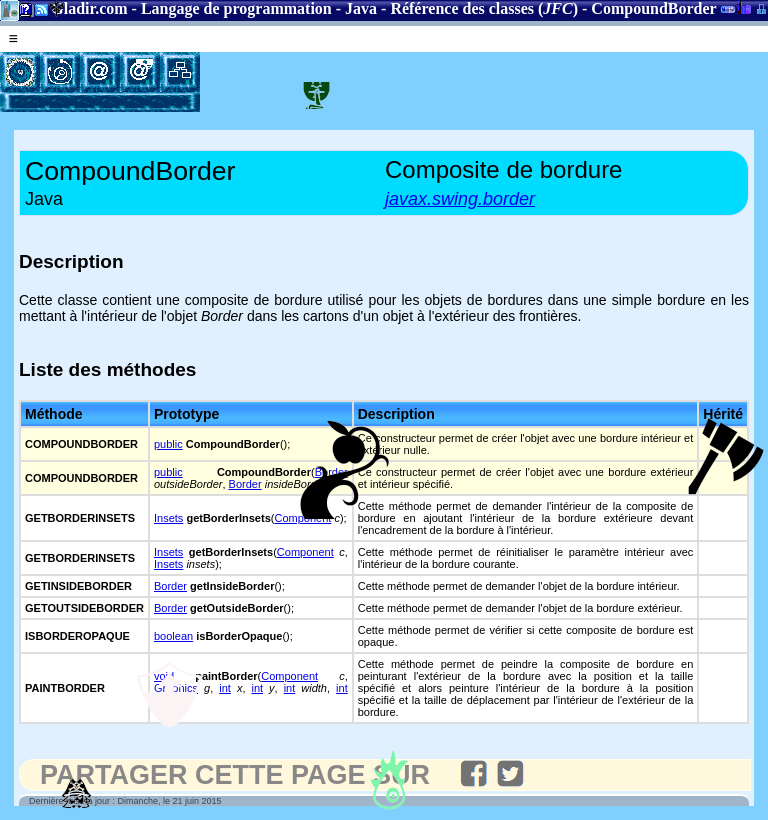 This screenshot has width=768, height=820. I want to click on mute audio or sound effects, so click(316, 95).